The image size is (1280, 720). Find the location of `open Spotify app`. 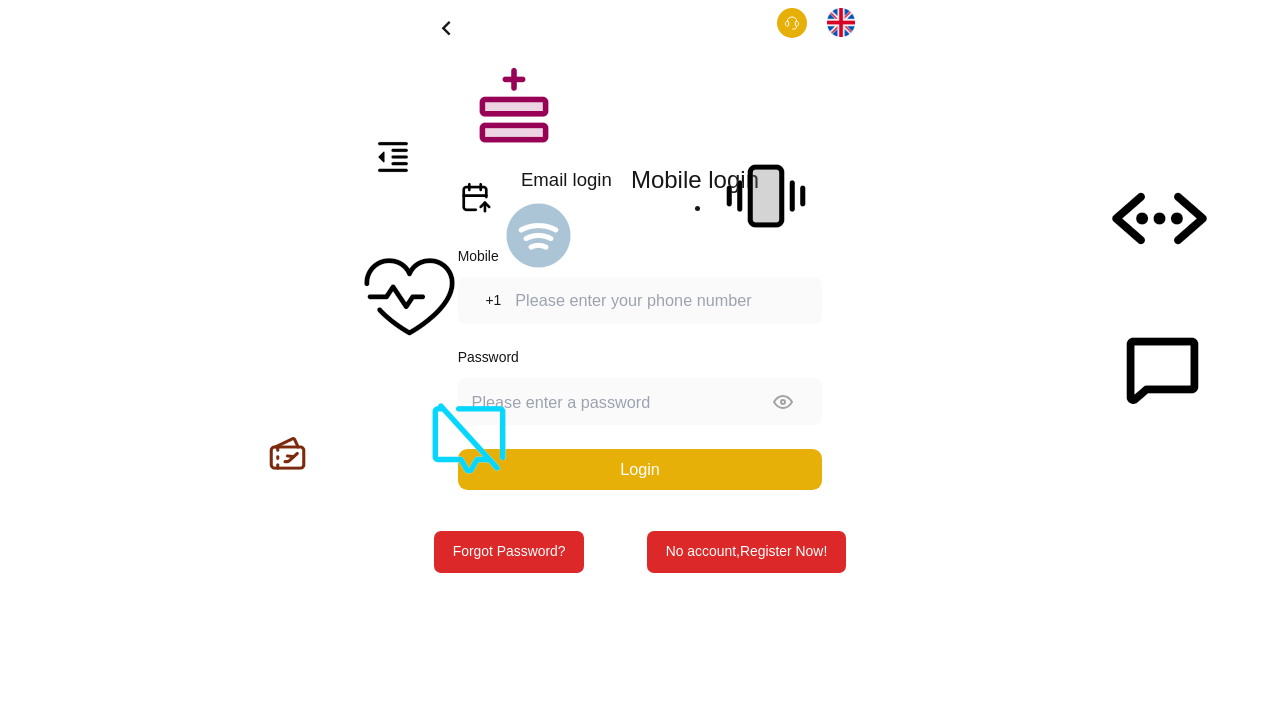

open Spotify app is located at coordinates (538, 235).